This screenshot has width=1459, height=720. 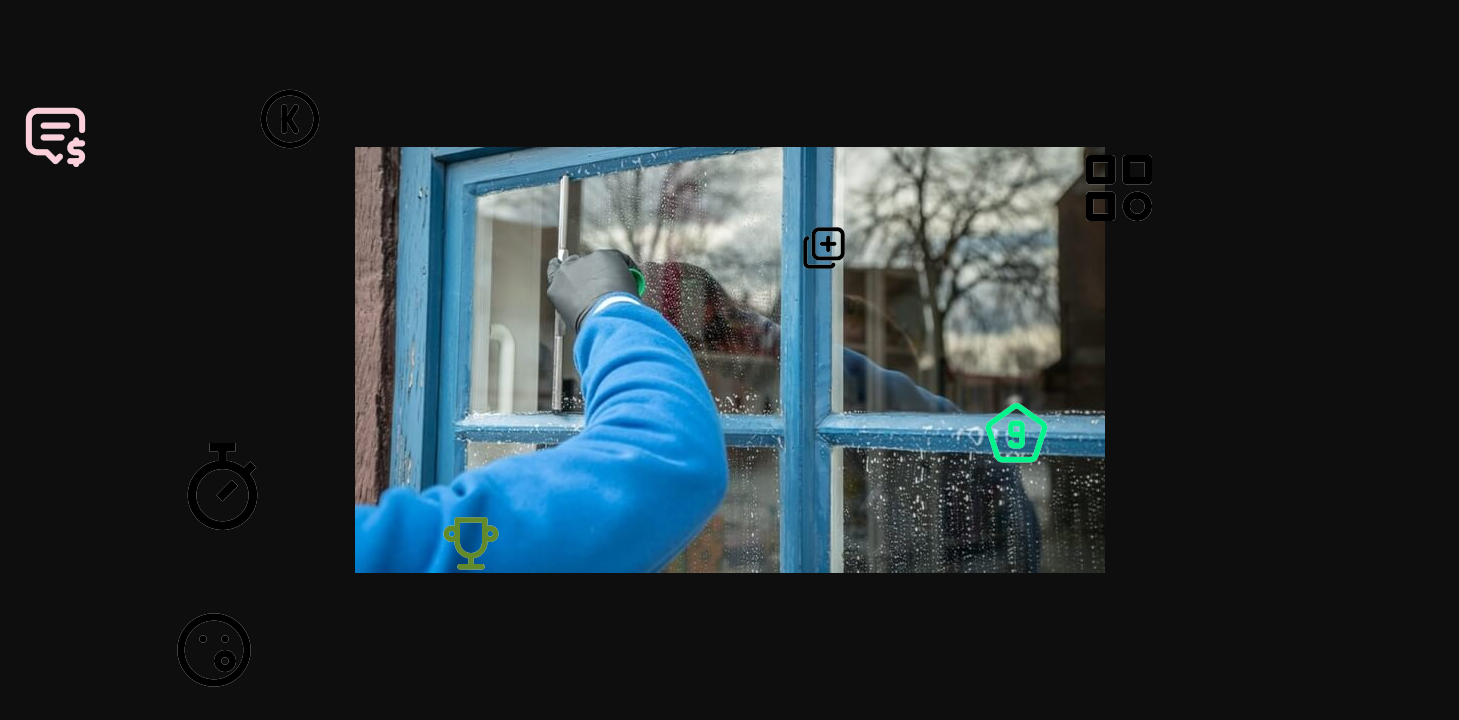 I want to click on set or start a timer, so click(x=222, y=486).